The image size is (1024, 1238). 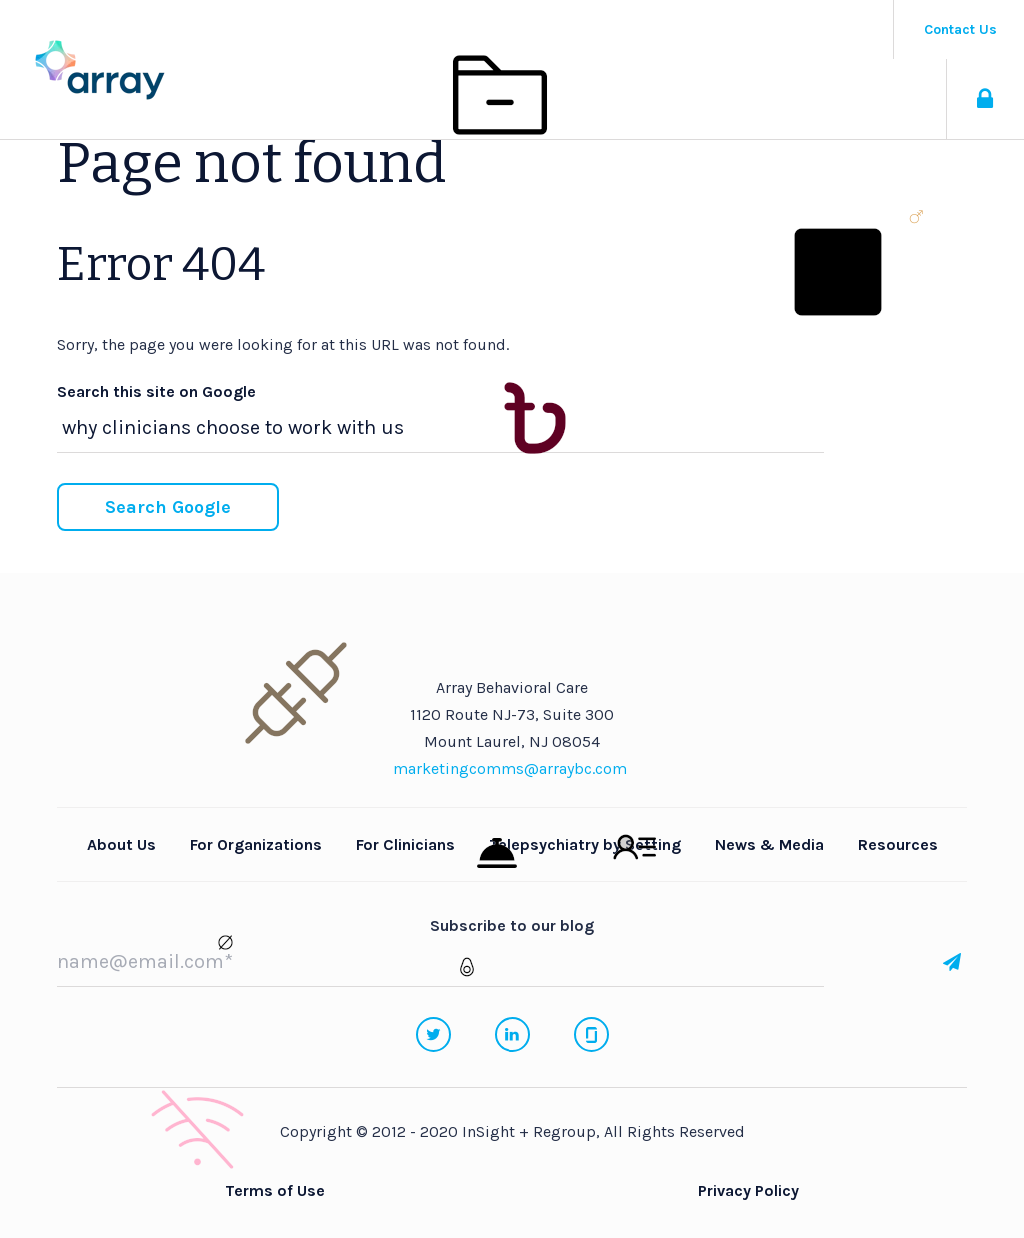 What do you see at coordinates (225, 942) in the screenshot?
I see `indicates an empty or null state` at bounding box center [225, 942].